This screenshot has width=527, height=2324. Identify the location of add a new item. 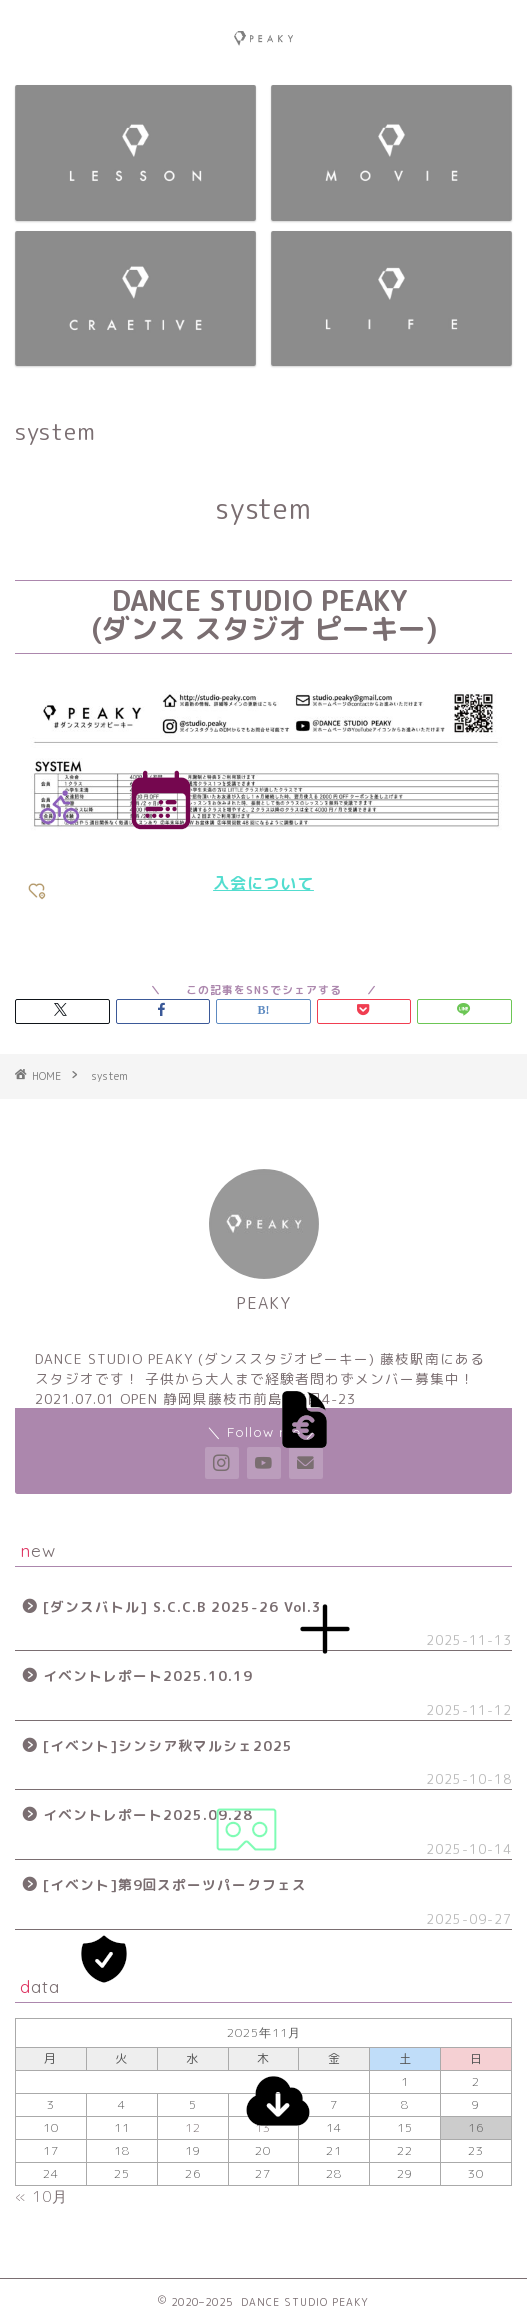
(325, 1629).